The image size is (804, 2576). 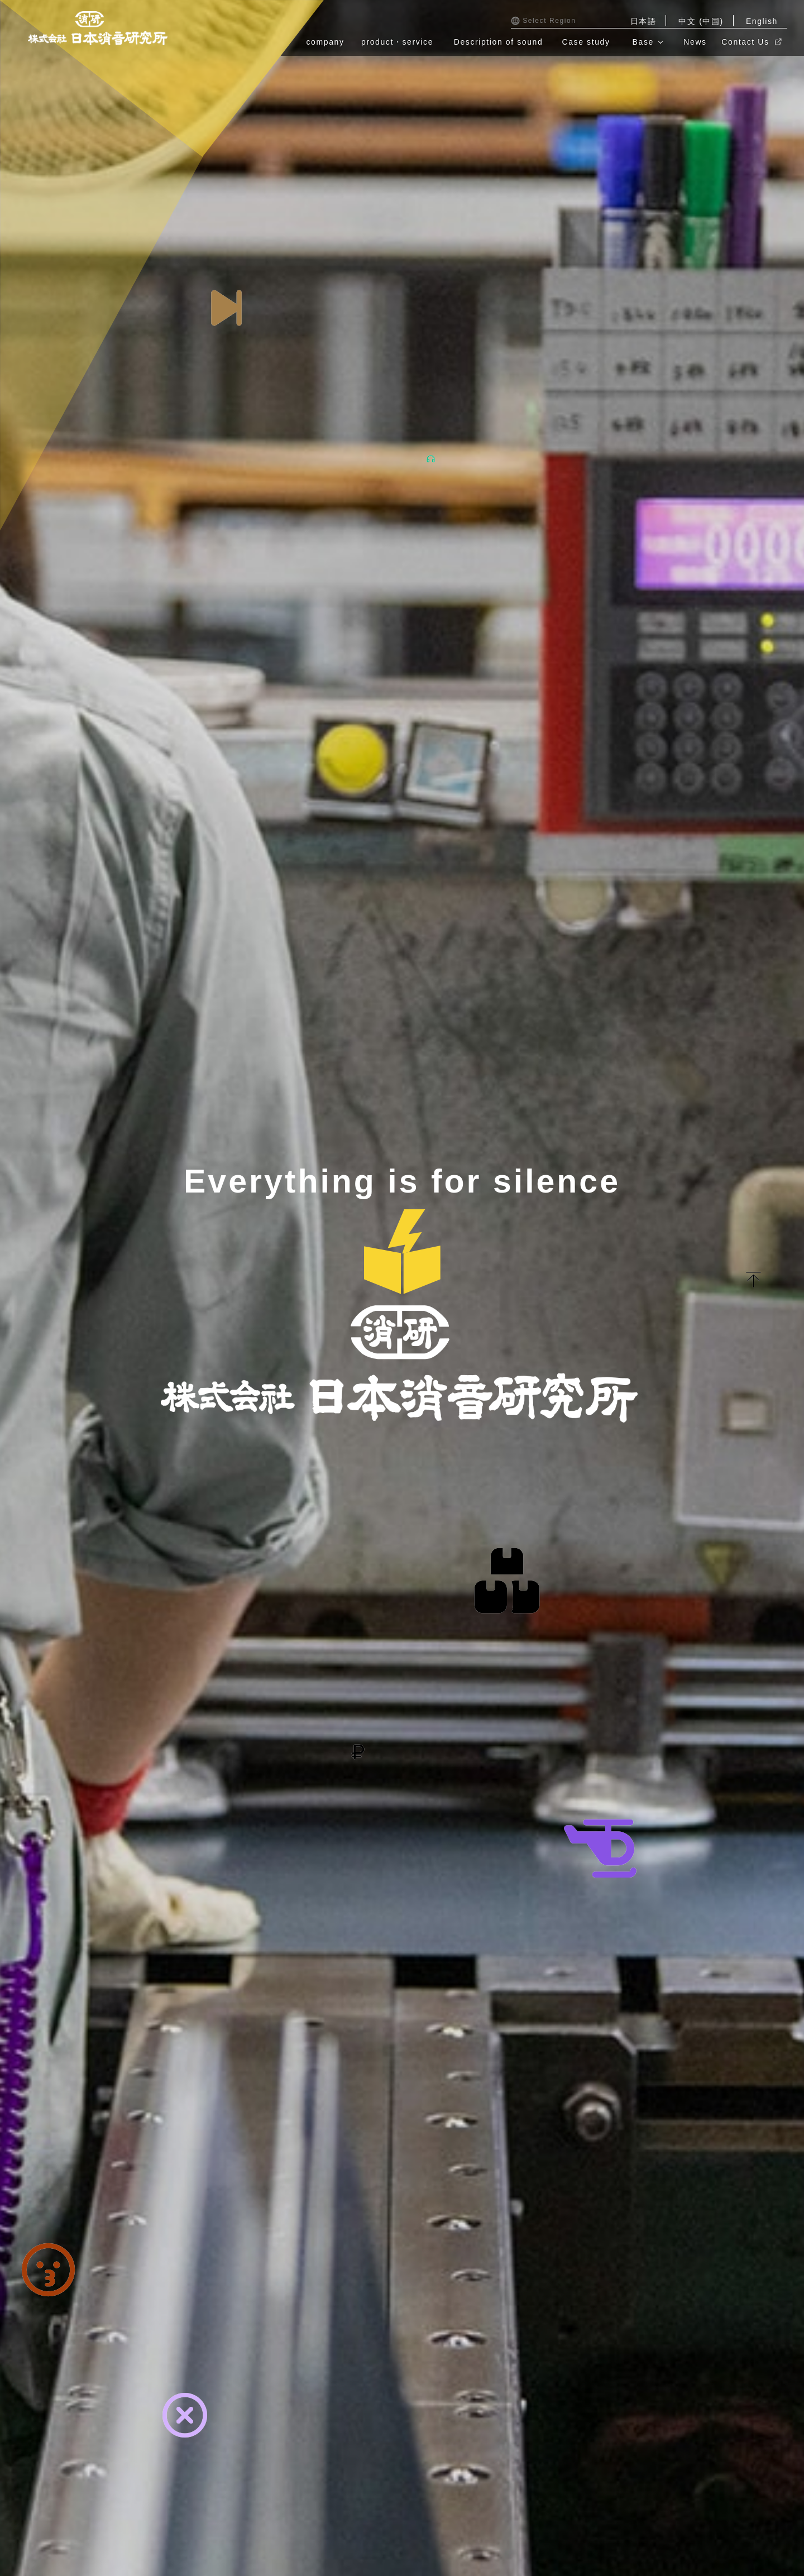 I want to click on upload a file or content, so click(x=753, y=1279).